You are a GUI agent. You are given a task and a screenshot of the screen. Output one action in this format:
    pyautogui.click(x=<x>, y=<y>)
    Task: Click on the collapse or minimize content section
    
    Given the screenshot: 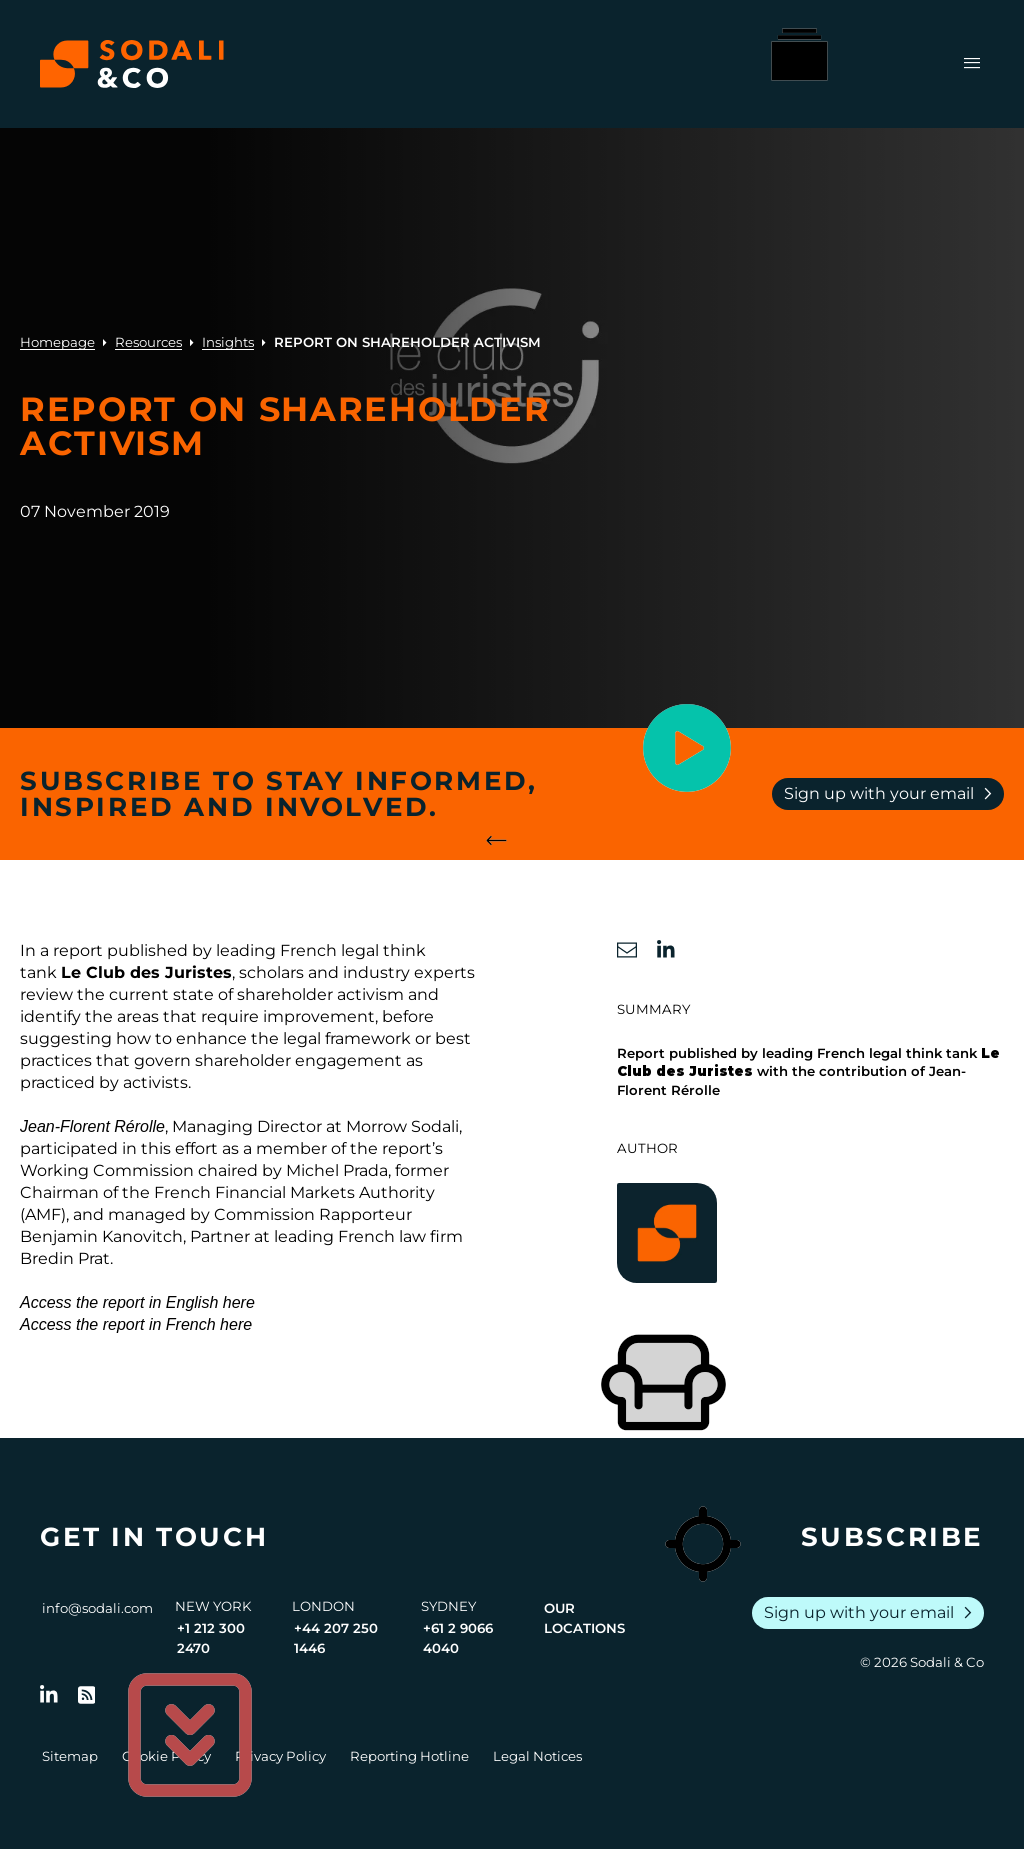 What is the action you would take?
    pyautogui.click(x=190, y=1735)
    